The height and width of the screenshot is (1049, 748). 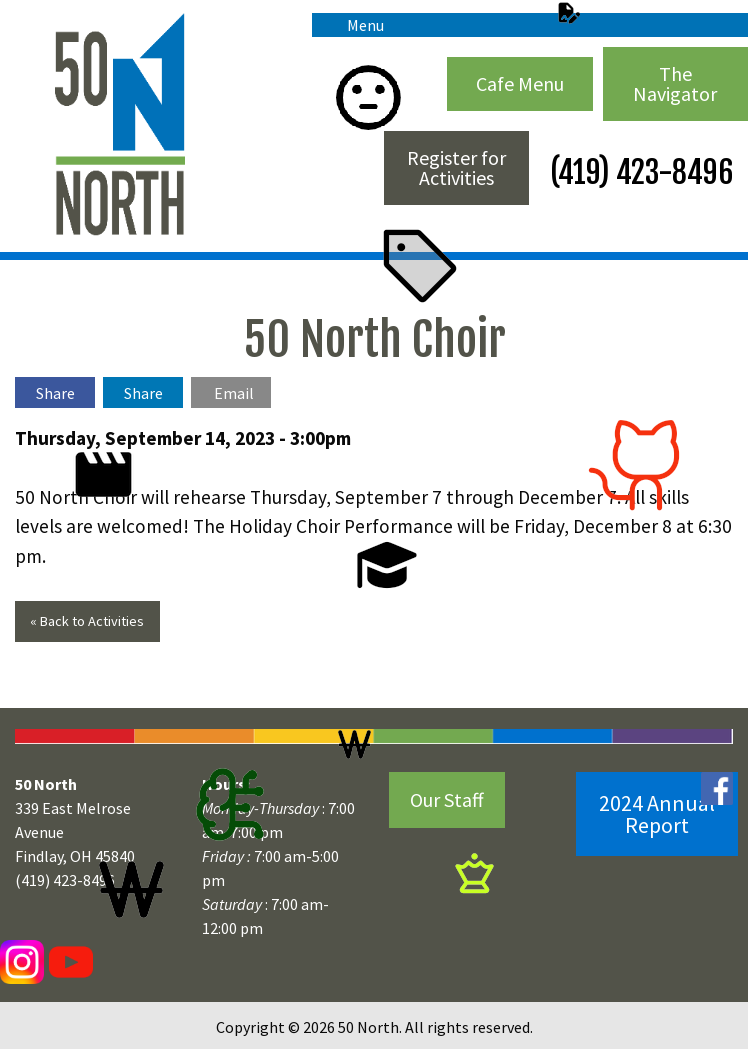 I want to click on indicates neutral feedback or rating, so click(x=368, y=97).